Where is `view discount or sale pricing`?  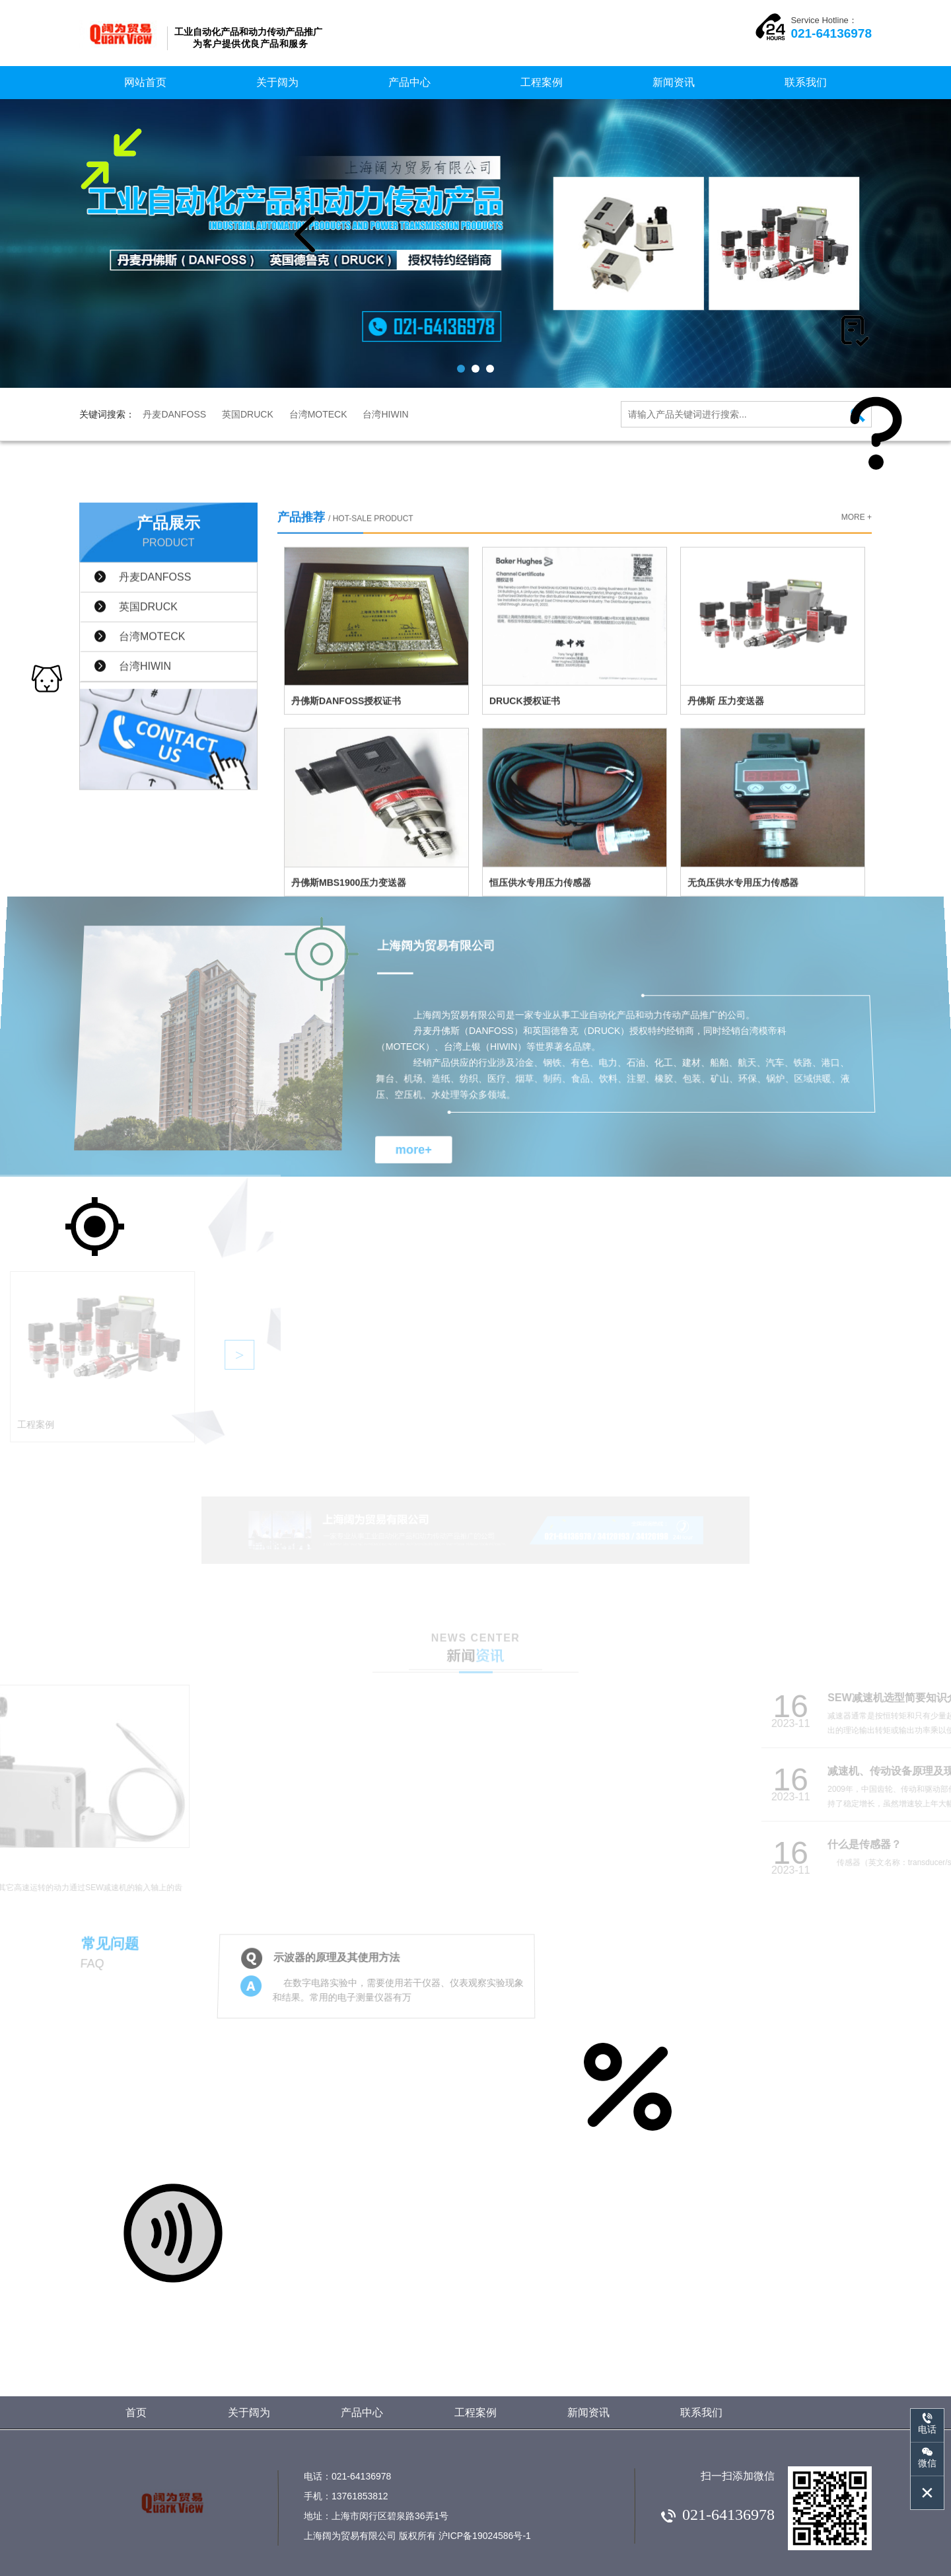
view discount or sale pricing is located at coordinates (627, 2086).